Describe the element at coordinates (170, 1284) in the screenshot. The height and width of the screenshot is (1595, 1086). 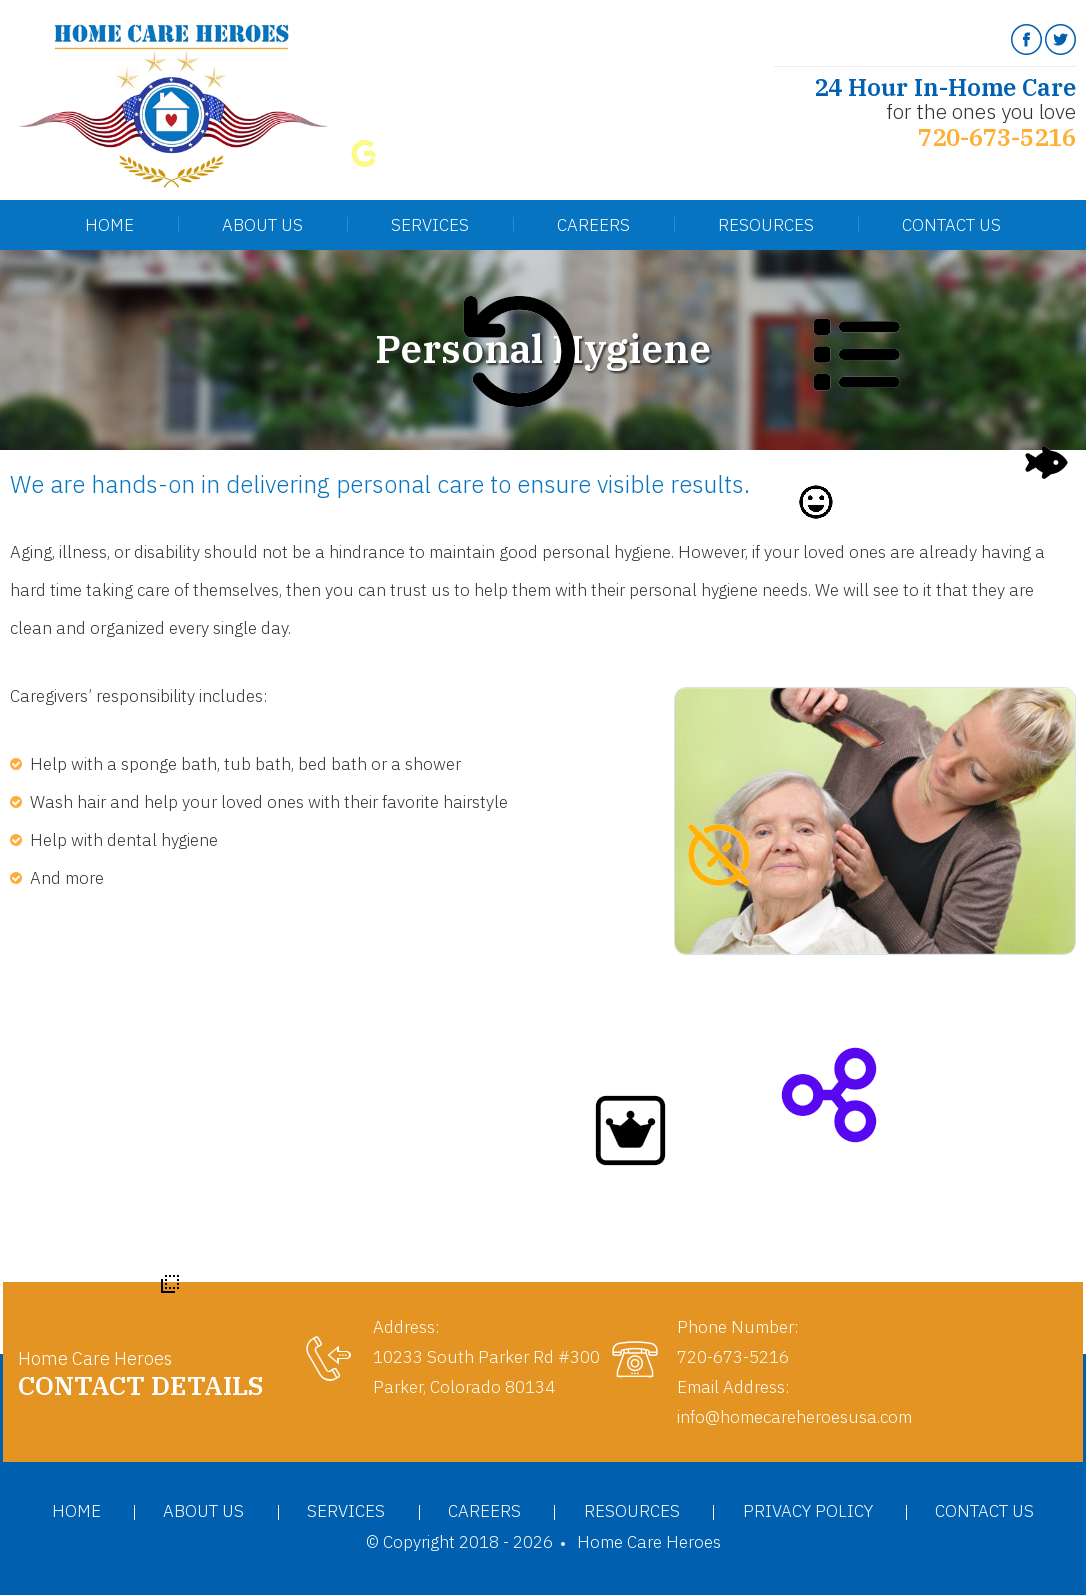
I see `send element to back of layer stack` at that location.